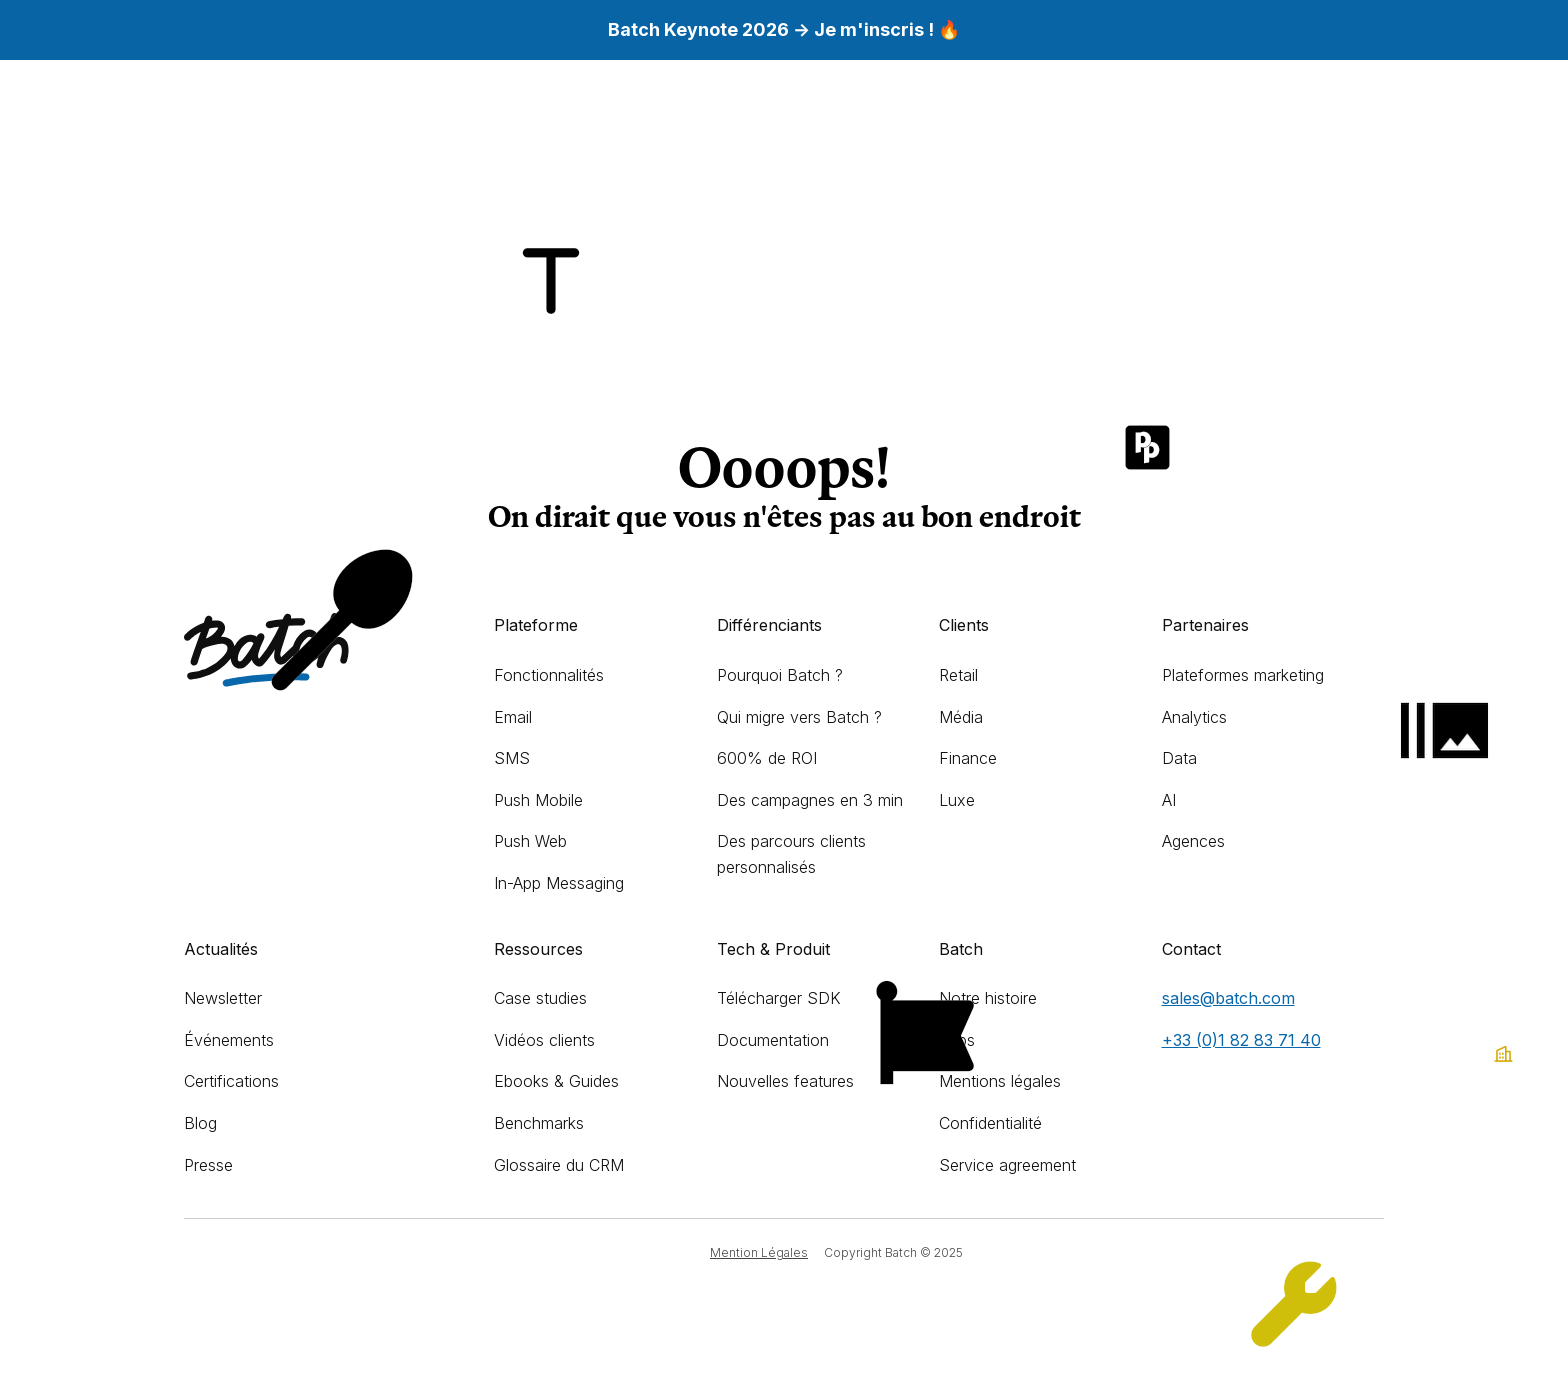  I want to click on text formatting or typography options, so click(551, 281).